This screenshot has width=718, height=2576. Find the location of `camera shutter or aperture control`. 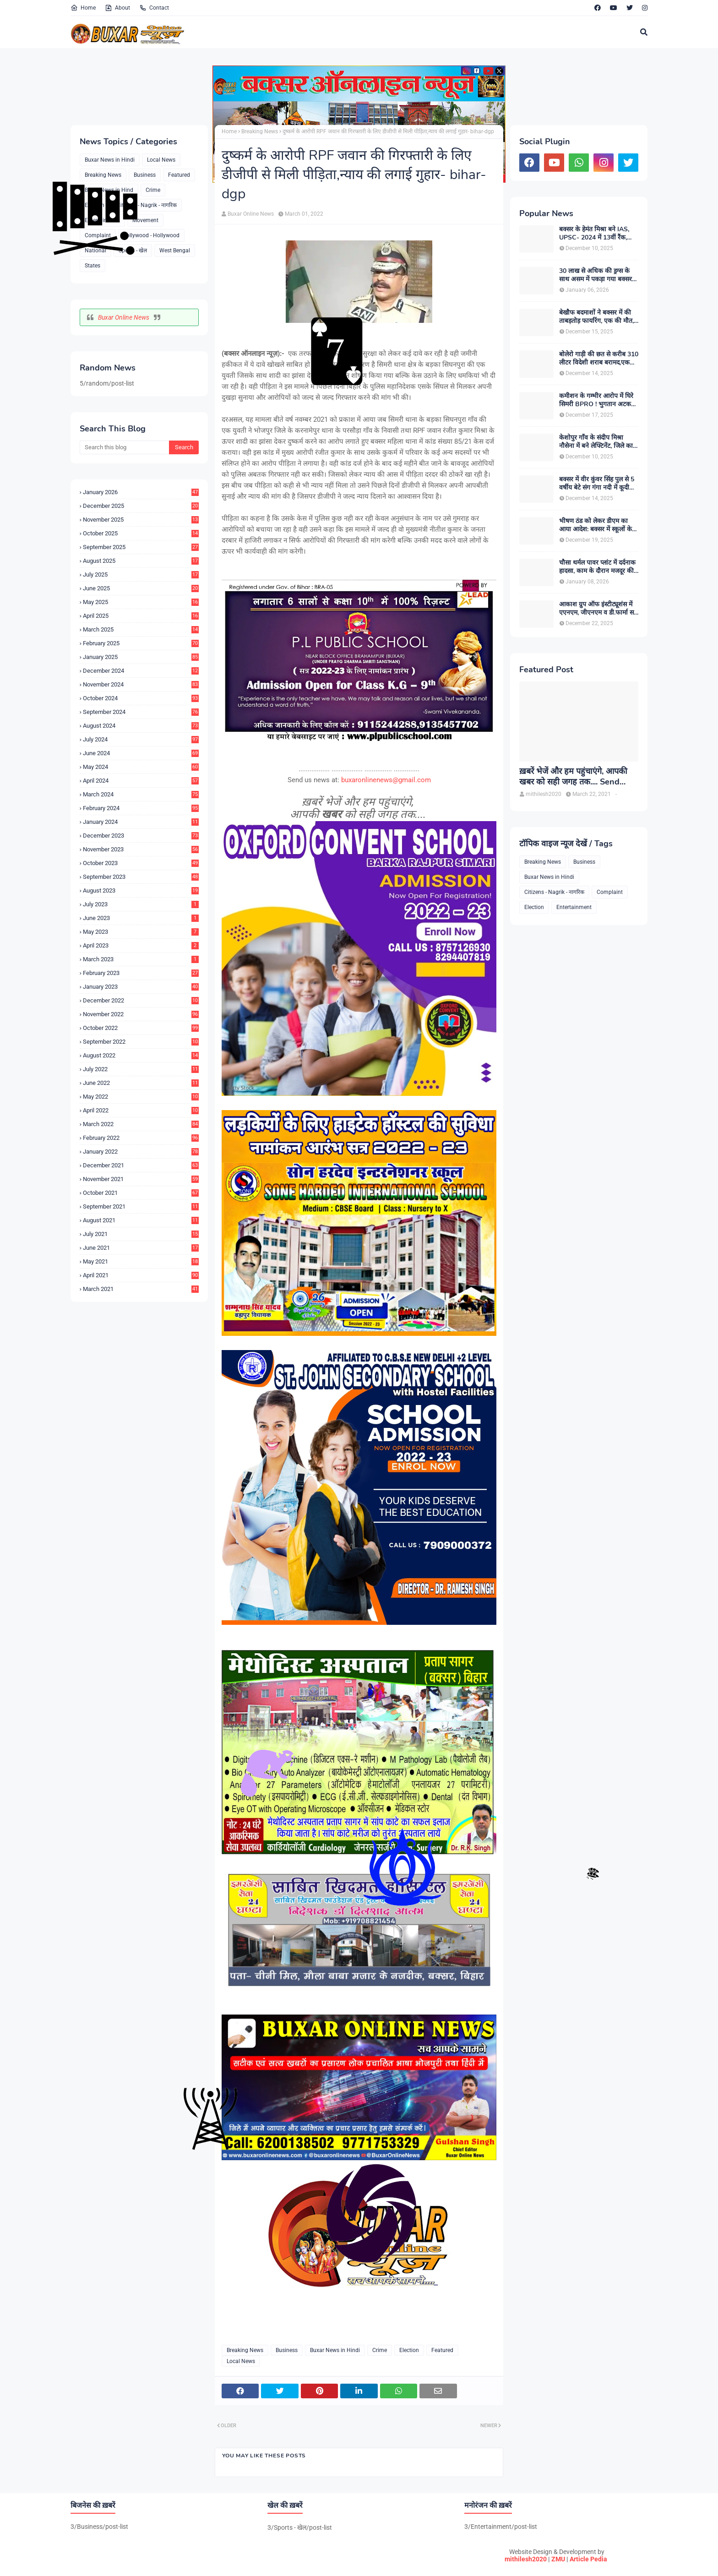

camera shutter or aperture control is located at coordinates (371, 2213).